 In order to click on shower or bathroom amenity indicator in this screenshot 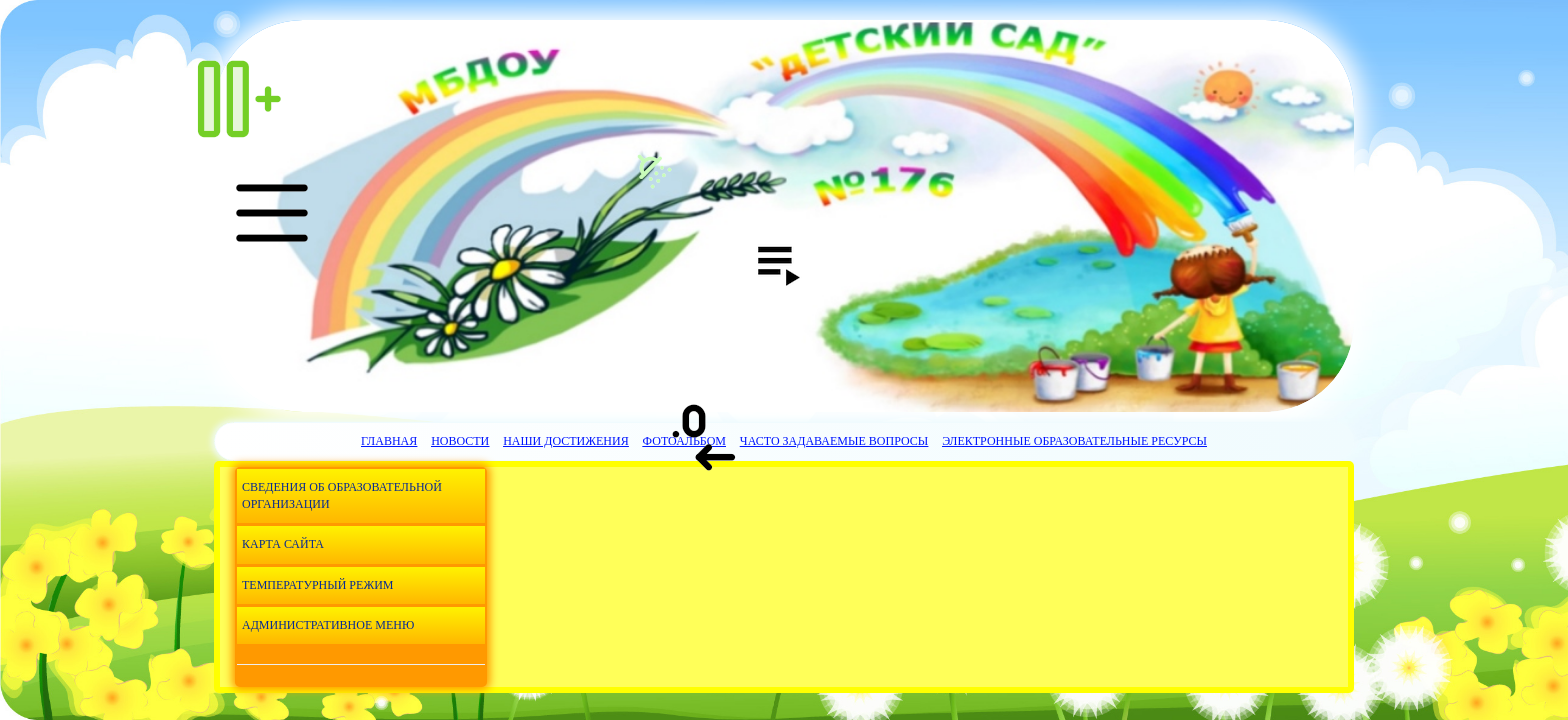, I will do `click(654, 171)`.